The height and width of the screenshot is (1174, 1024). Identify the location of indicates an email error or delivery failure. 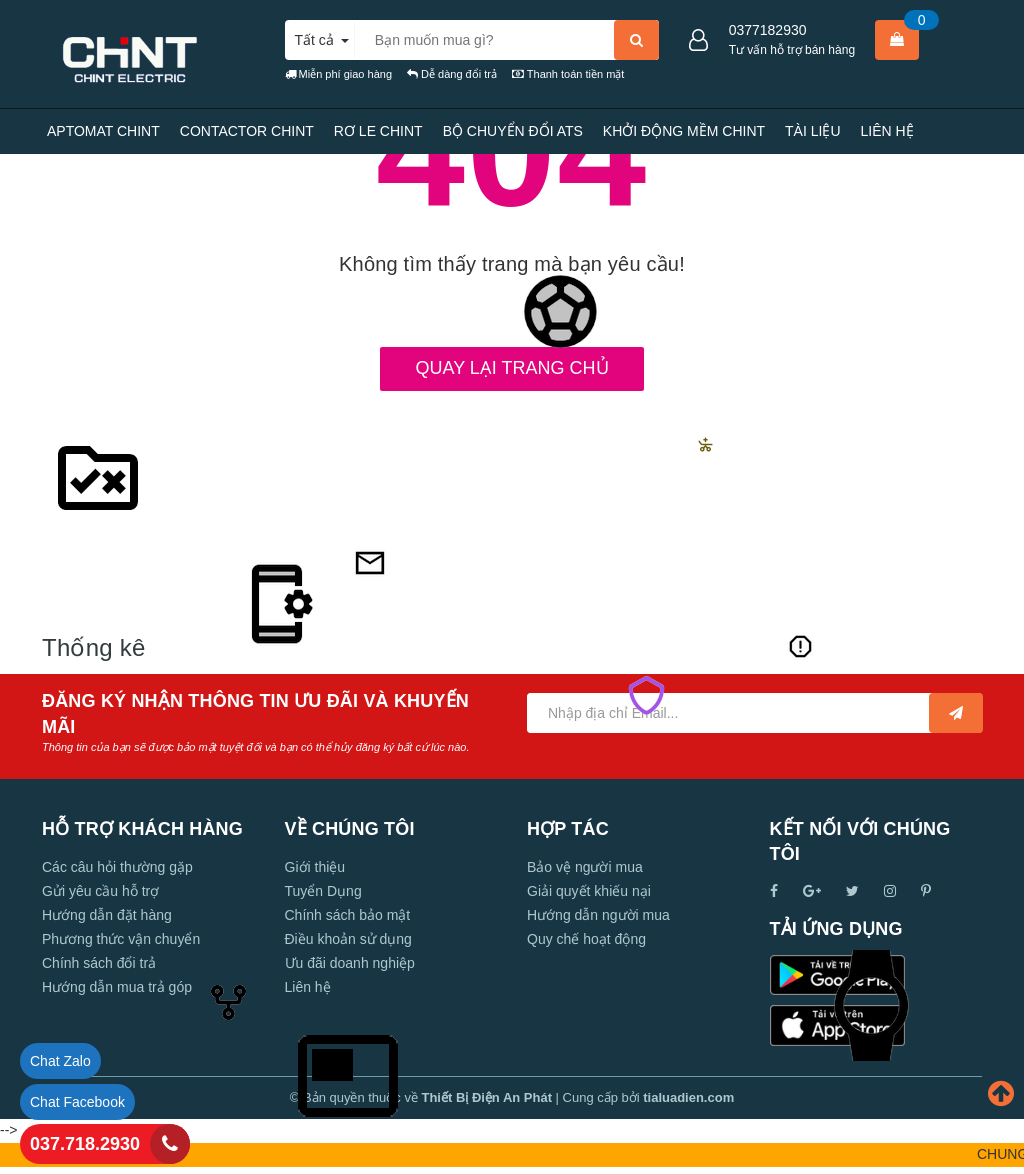
(800, 646).